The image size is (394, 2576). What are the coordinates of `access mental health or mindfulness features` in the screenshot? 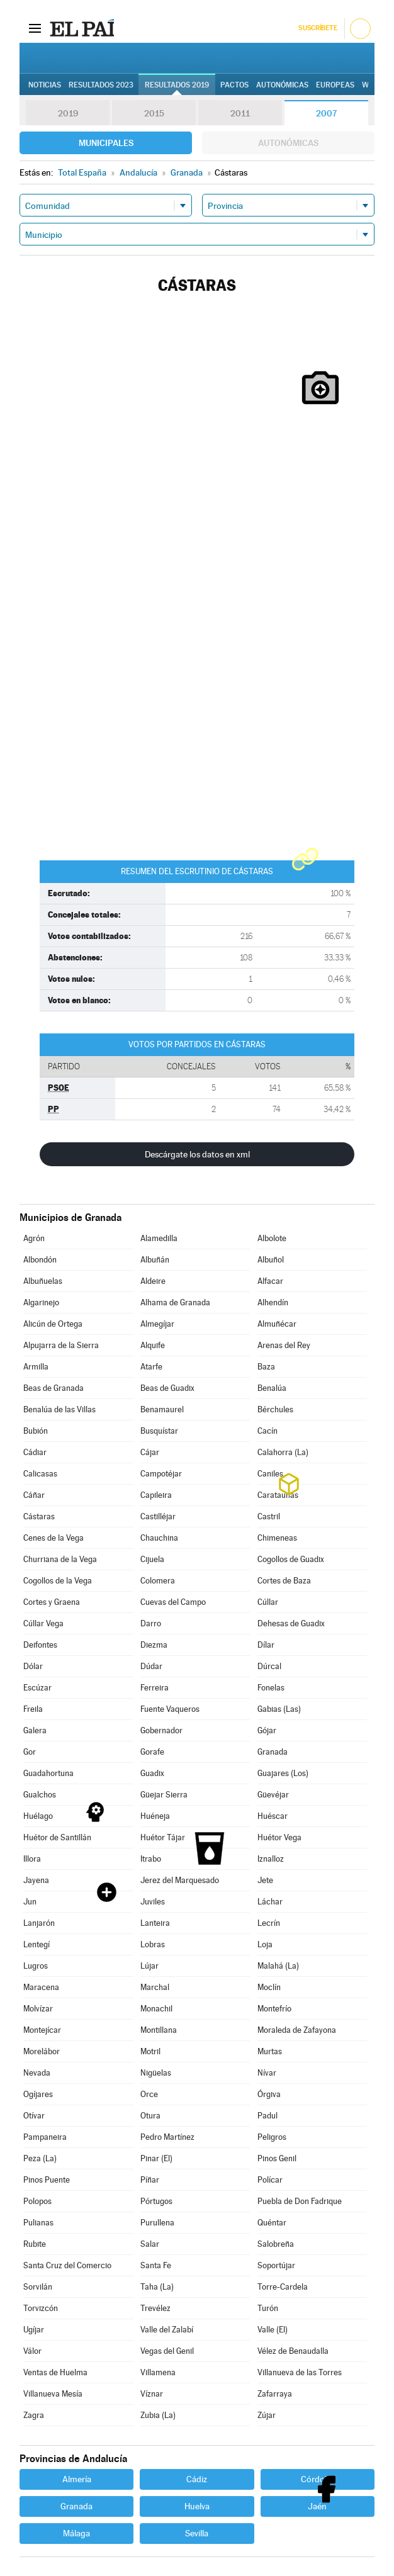 It's located at (95, 1812).